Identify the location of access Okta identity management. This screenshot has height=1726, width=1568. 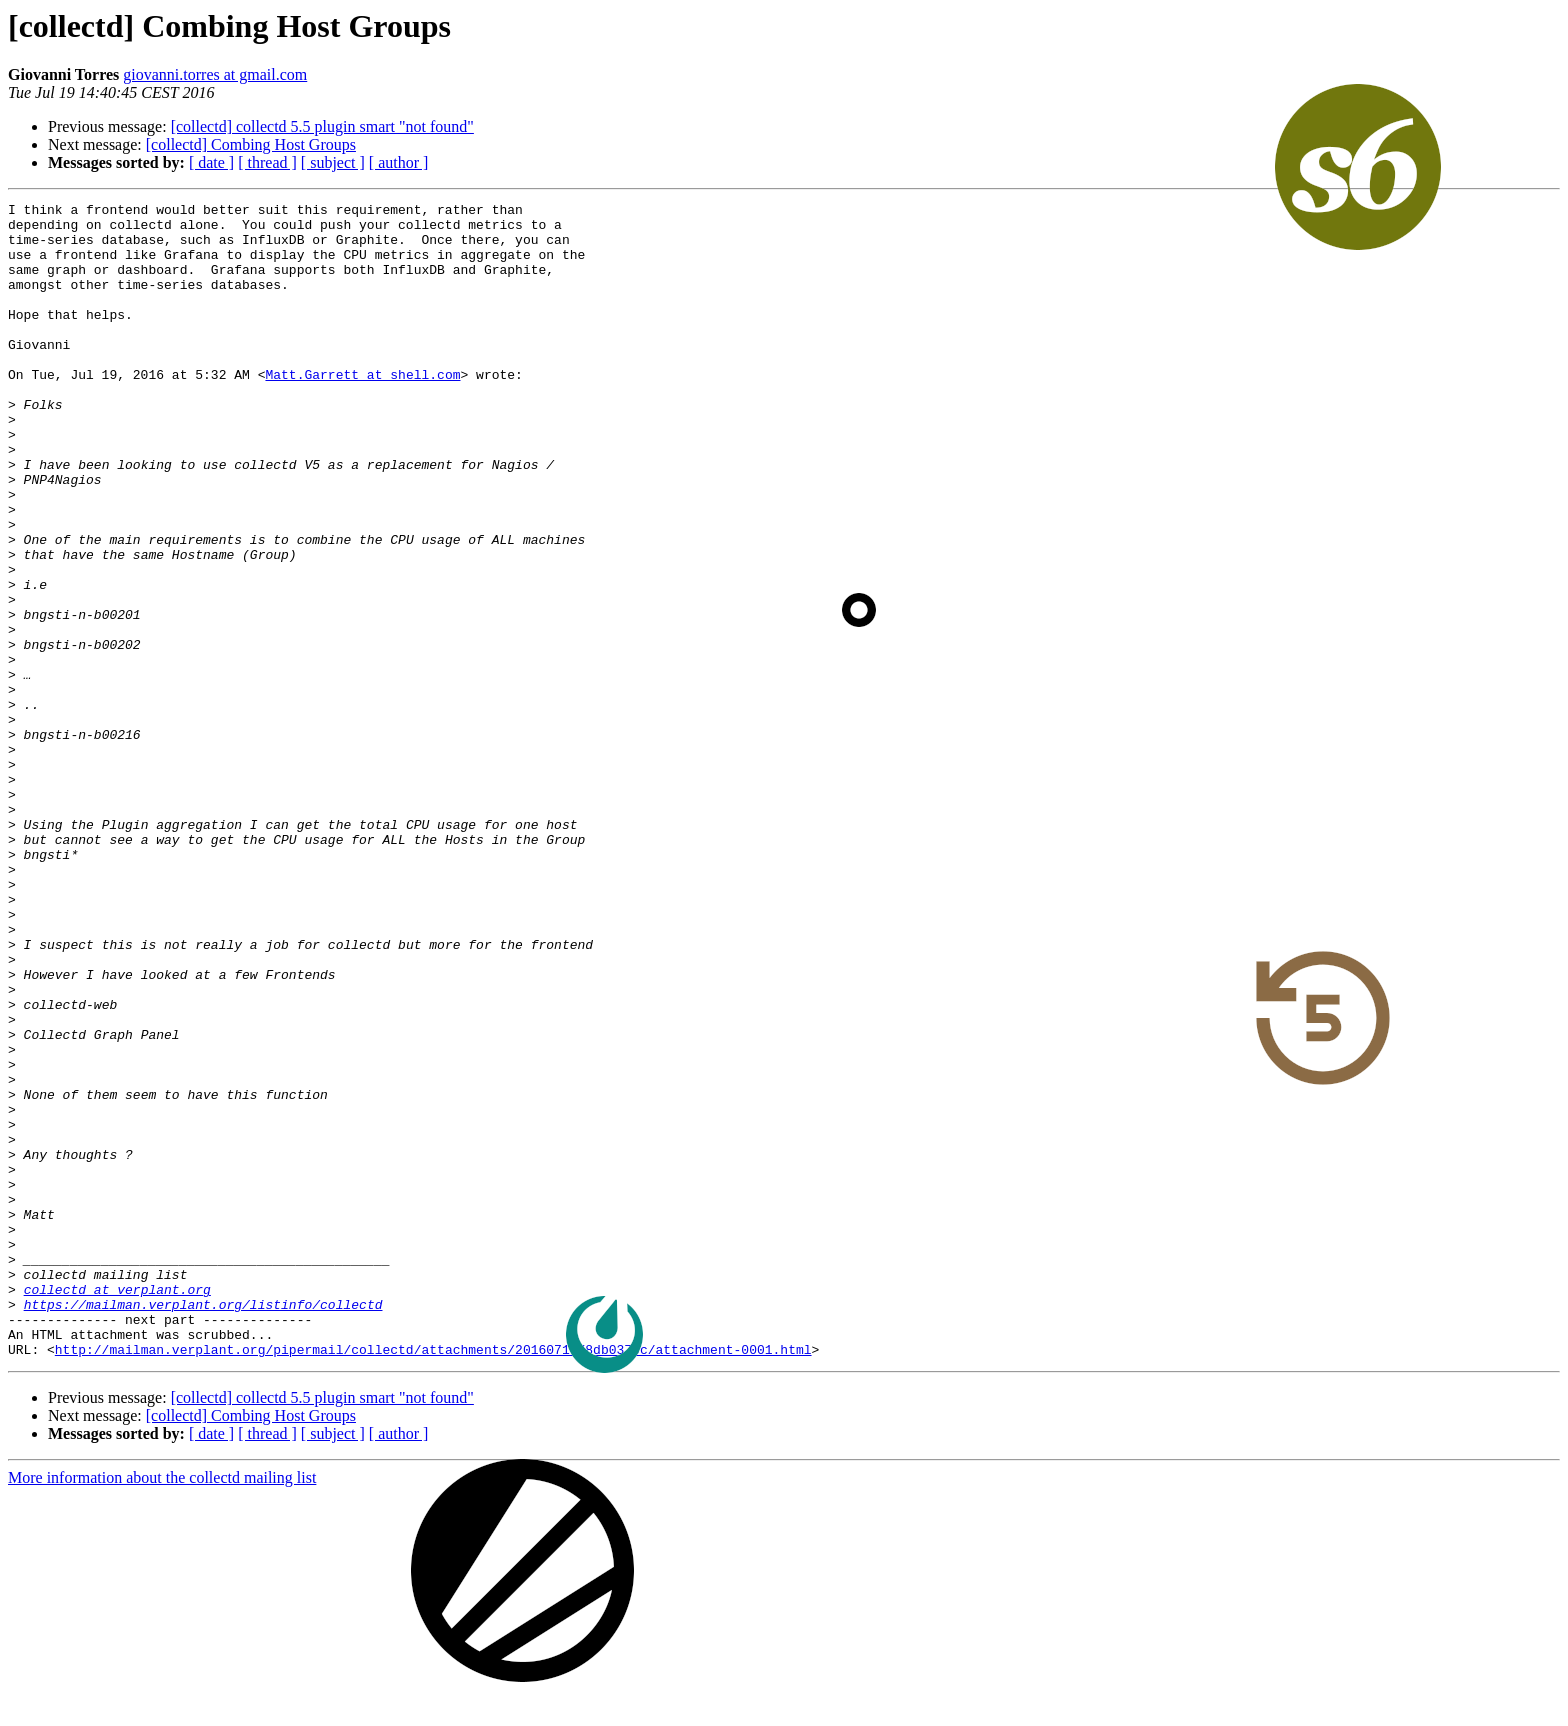
(859, 610).